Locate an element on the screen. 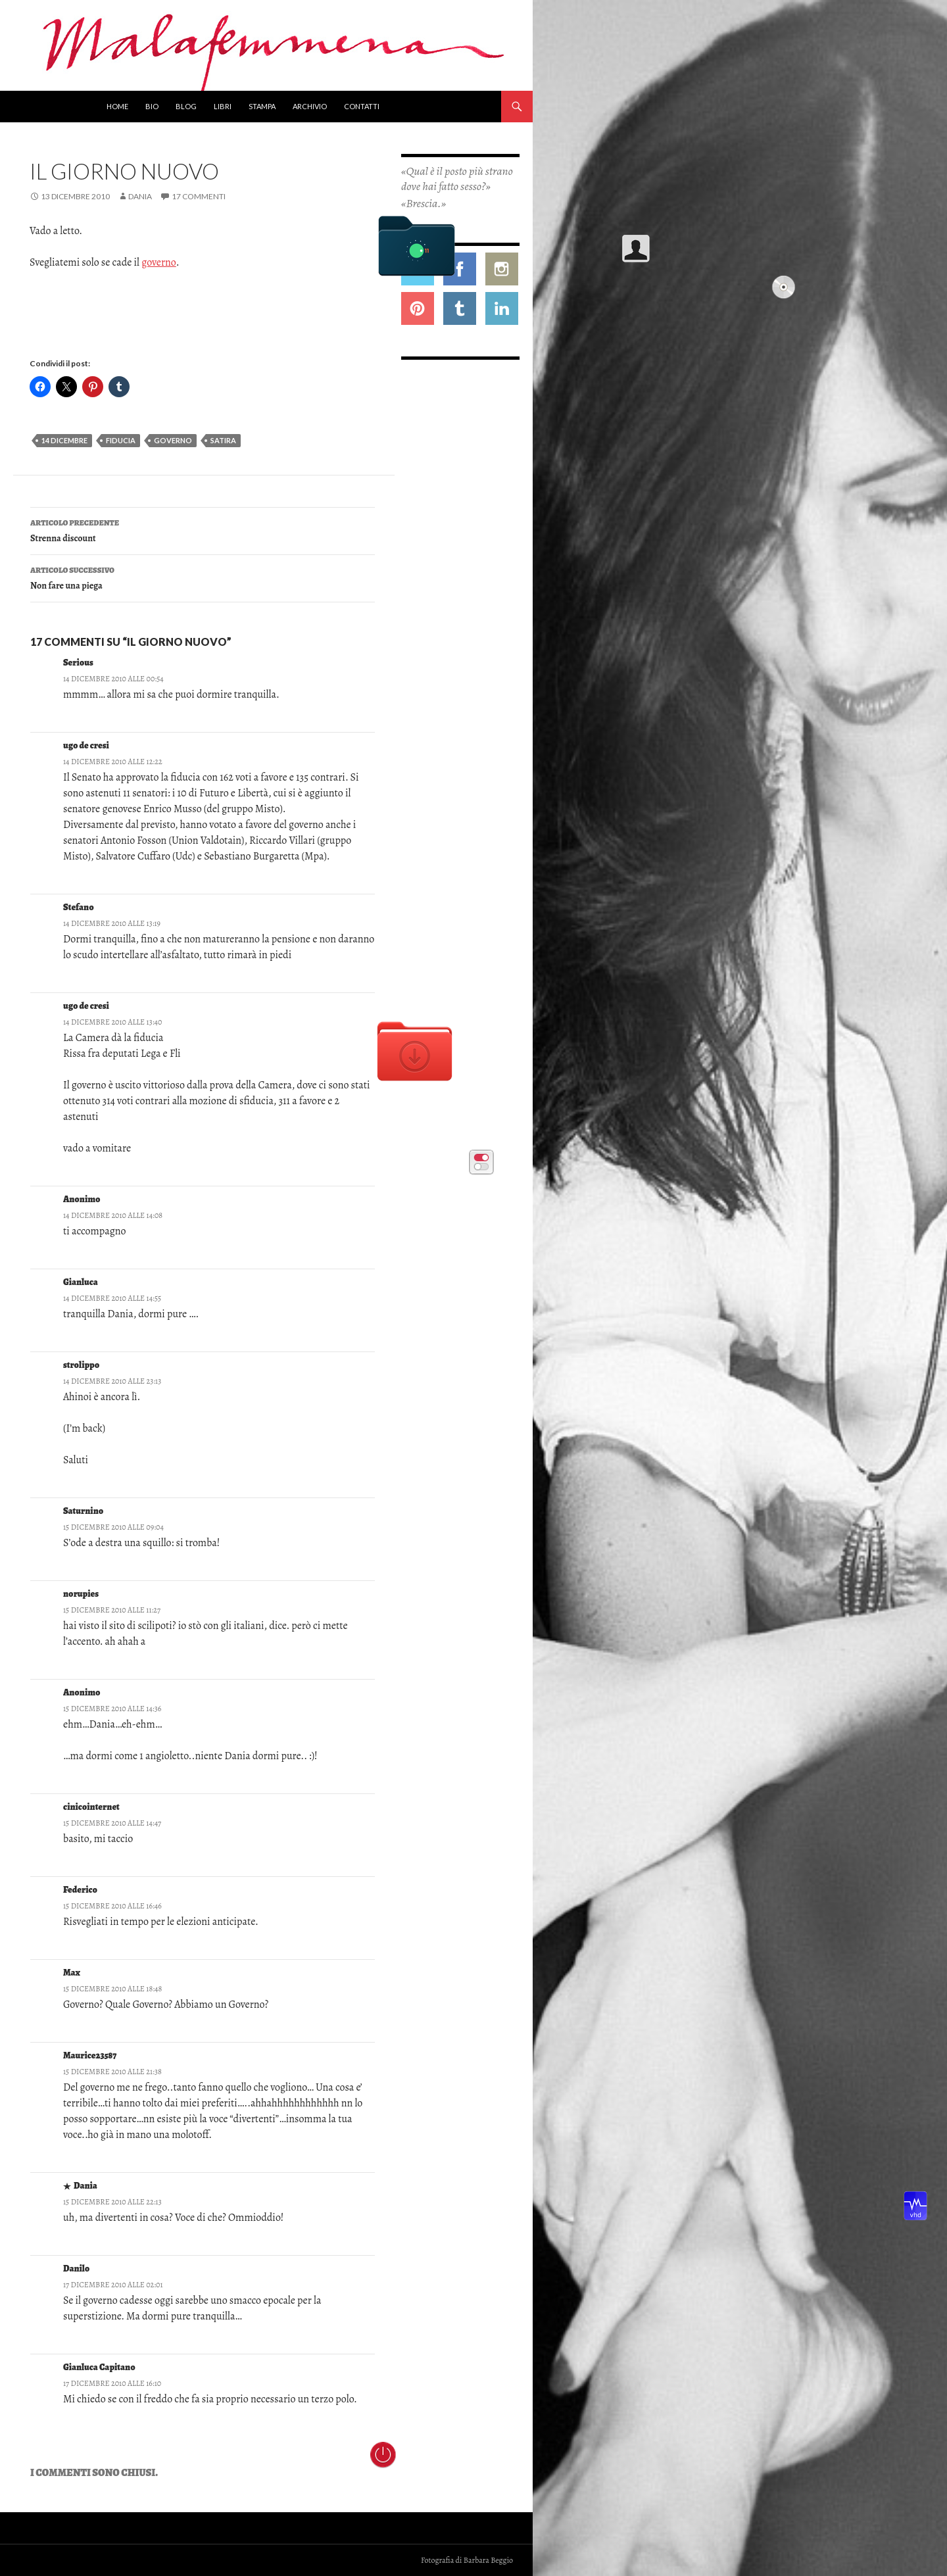 This screenshot has height=2576, width=947. access your downloads folder is located at coordinates (414, 1051).